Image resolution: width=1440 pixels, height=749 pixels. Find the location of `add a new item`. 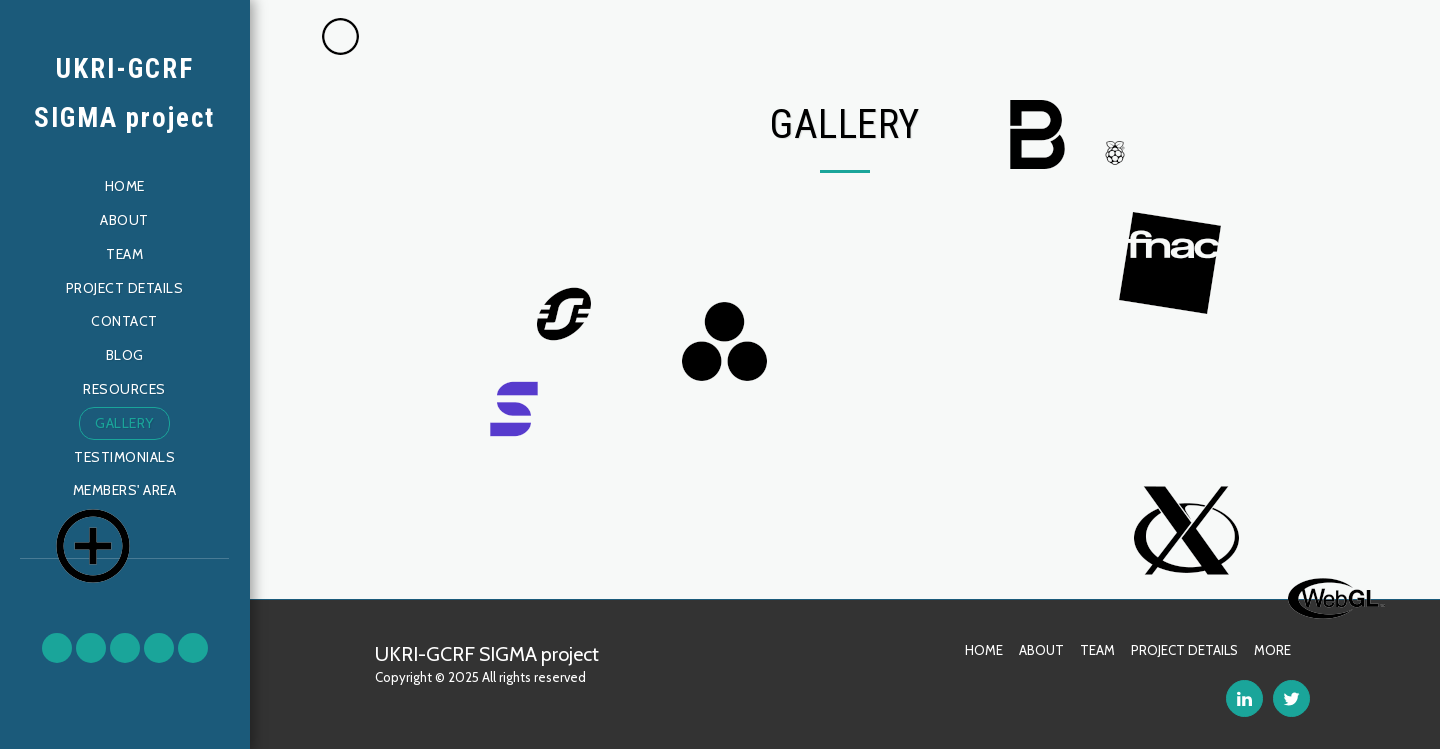

add a new item is located at coordinates (93, 546).